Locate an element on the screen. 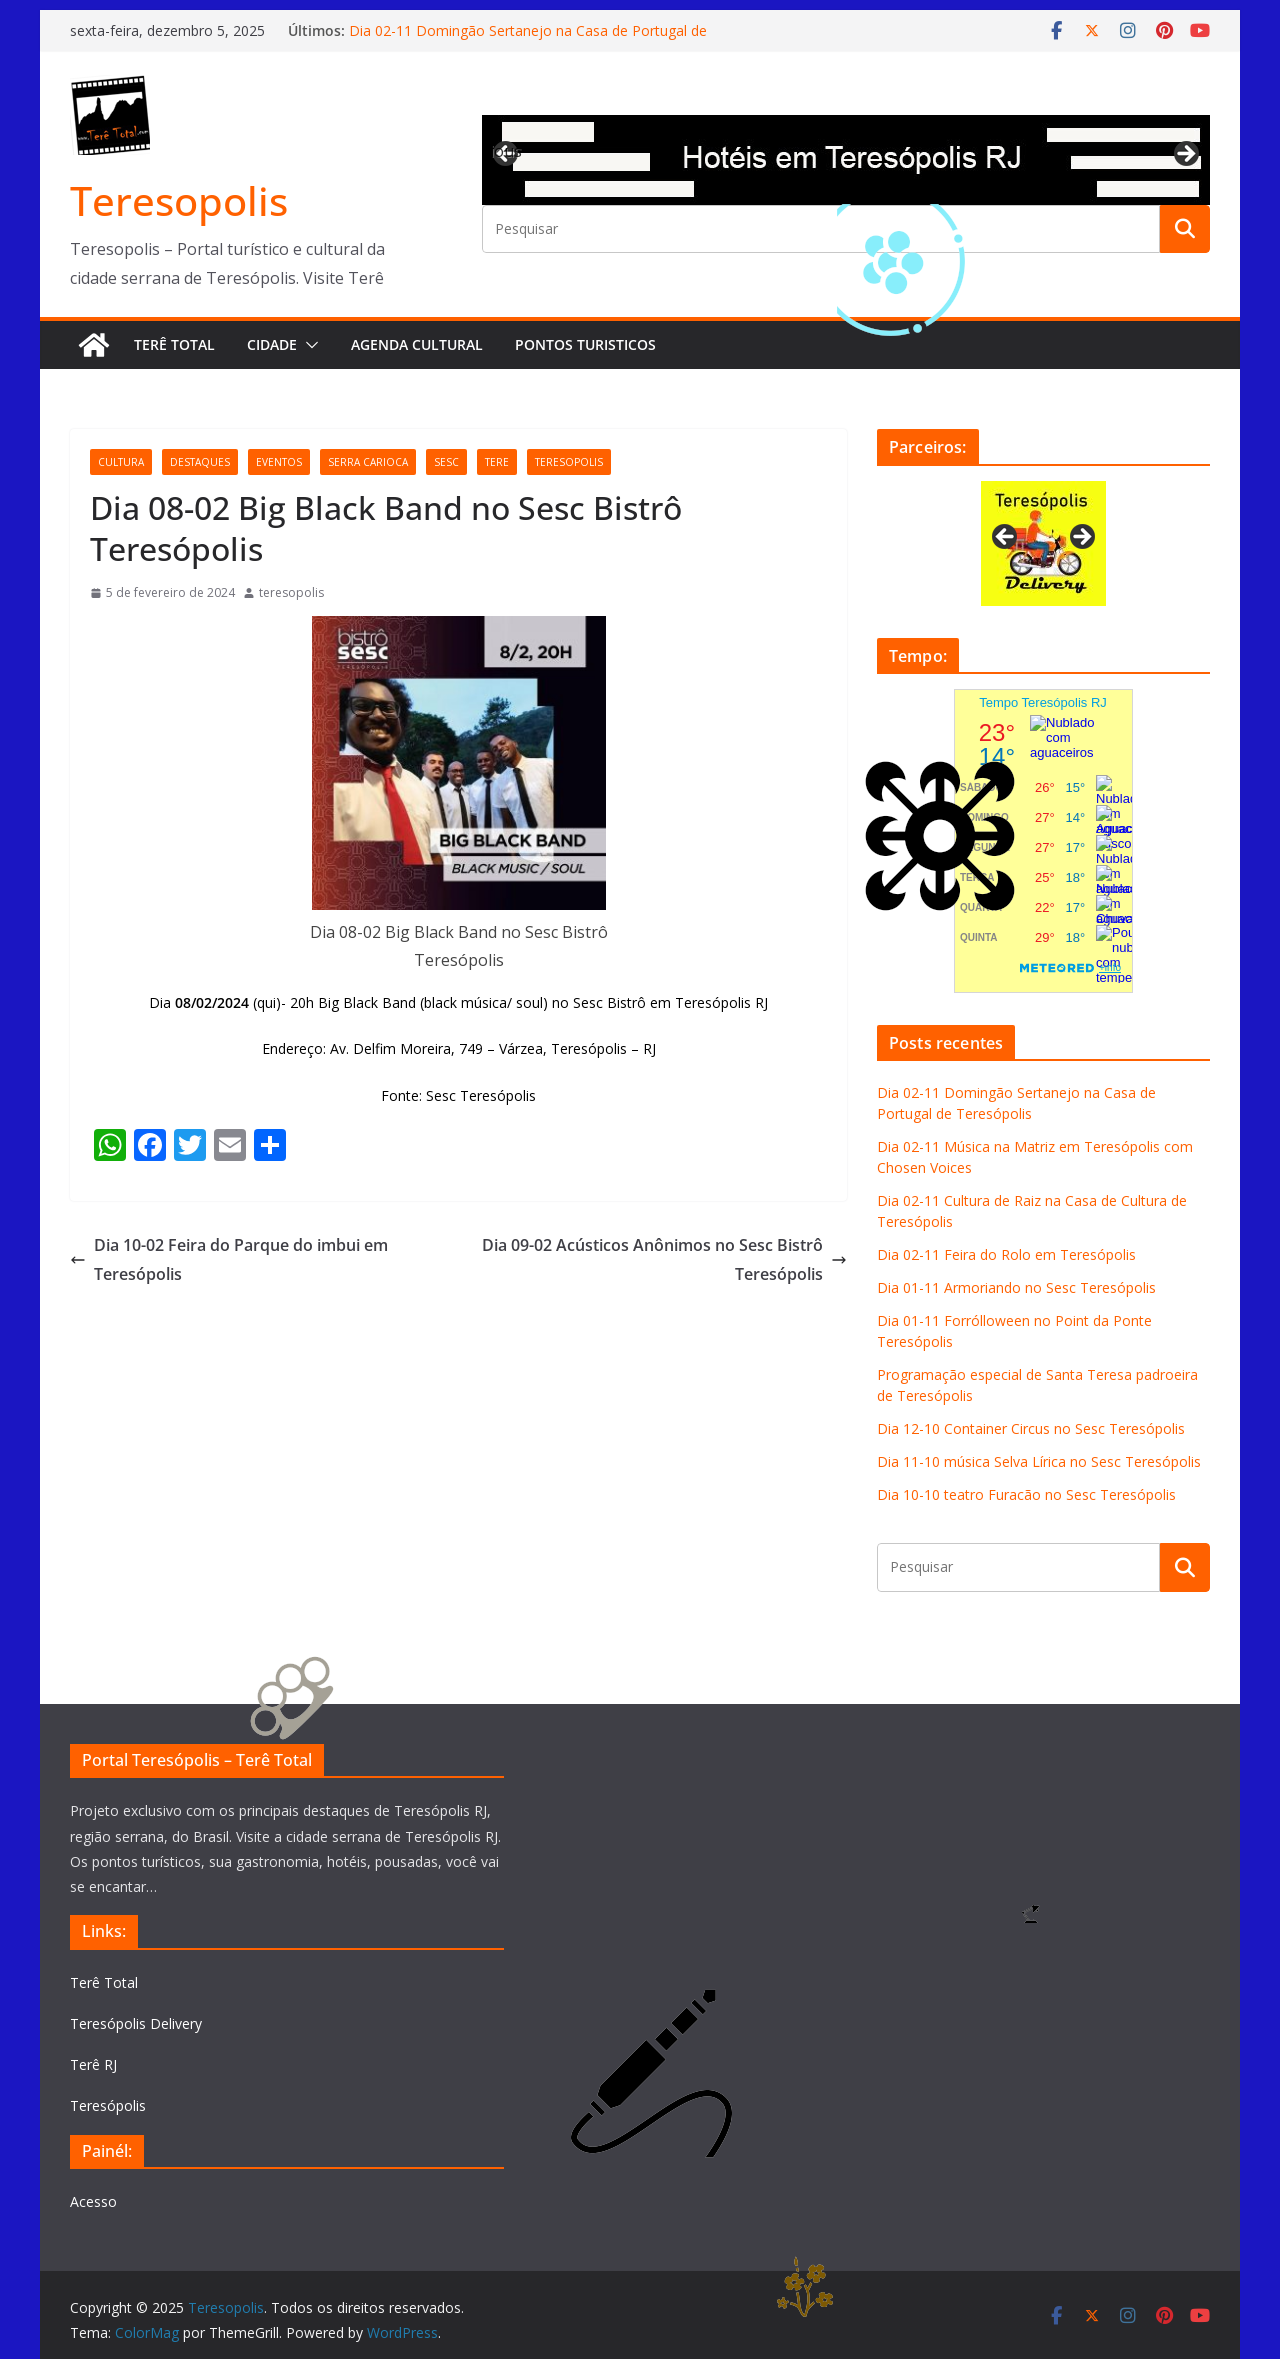 The height and width of the screenshot is (2359, 1280). equip brass knuckles weapon is located at coordinates (292, 1698).